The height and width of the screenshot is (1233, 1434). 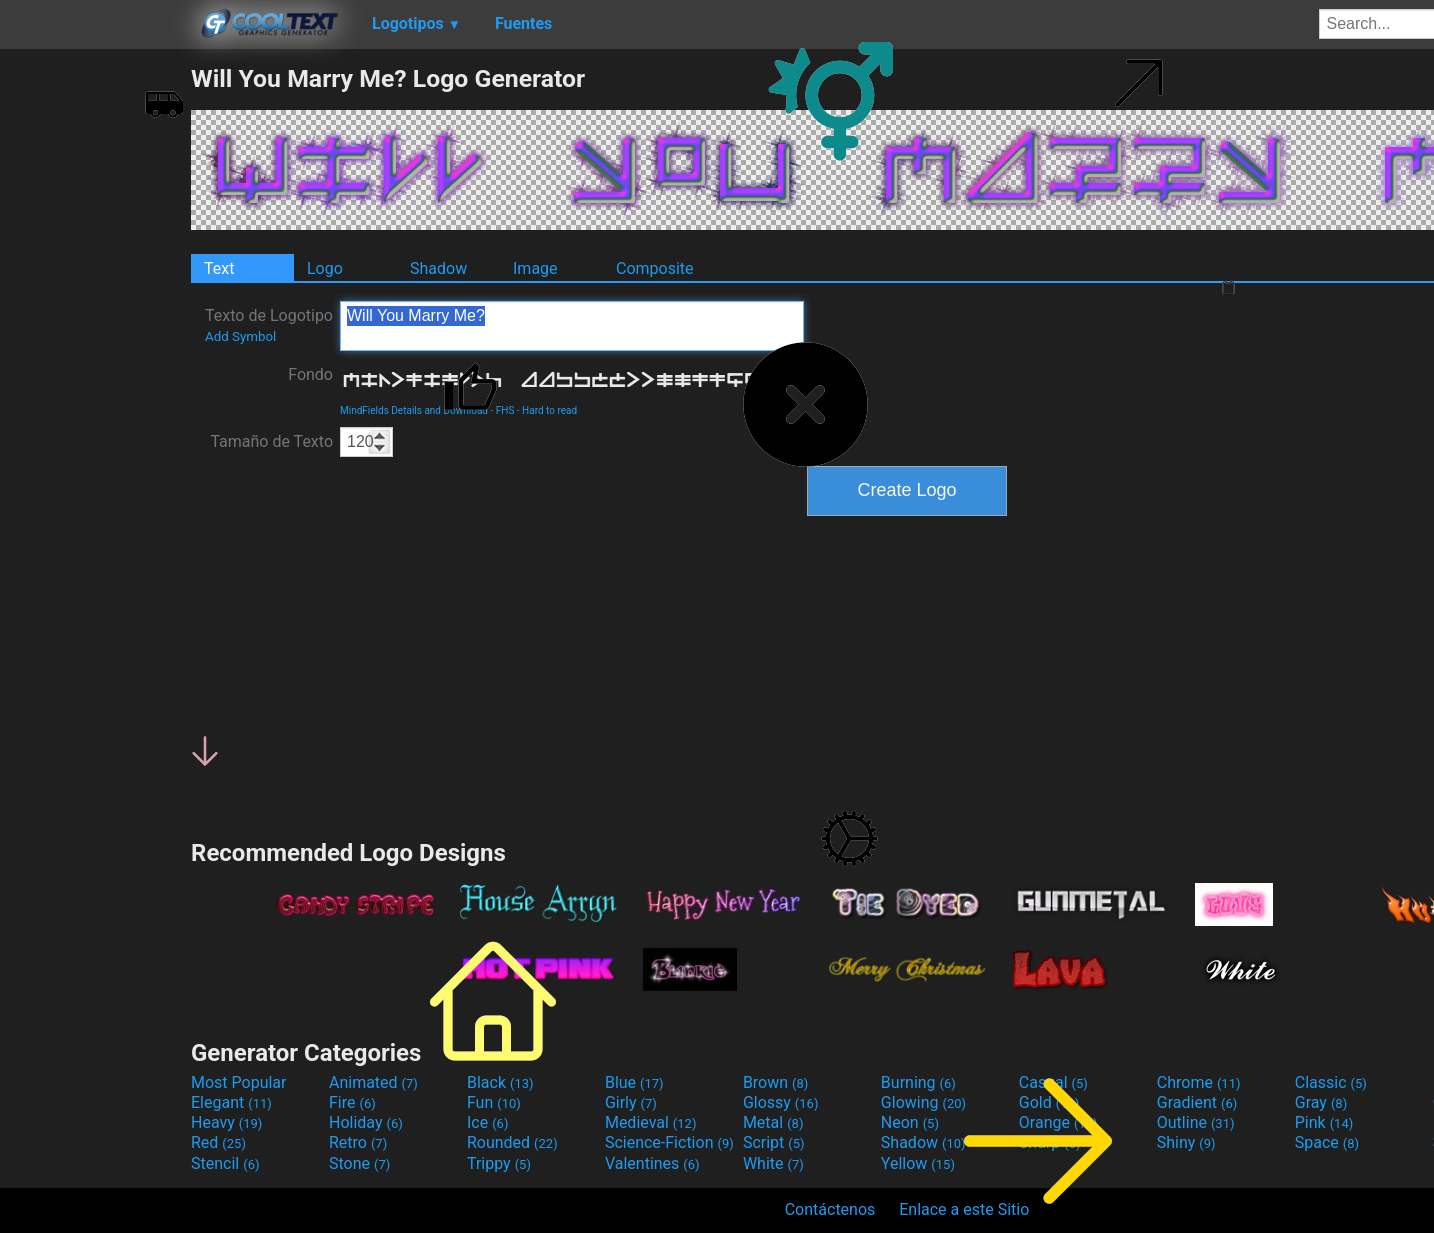 I want to click on access settings or preferences, so click(x=849, y=838).